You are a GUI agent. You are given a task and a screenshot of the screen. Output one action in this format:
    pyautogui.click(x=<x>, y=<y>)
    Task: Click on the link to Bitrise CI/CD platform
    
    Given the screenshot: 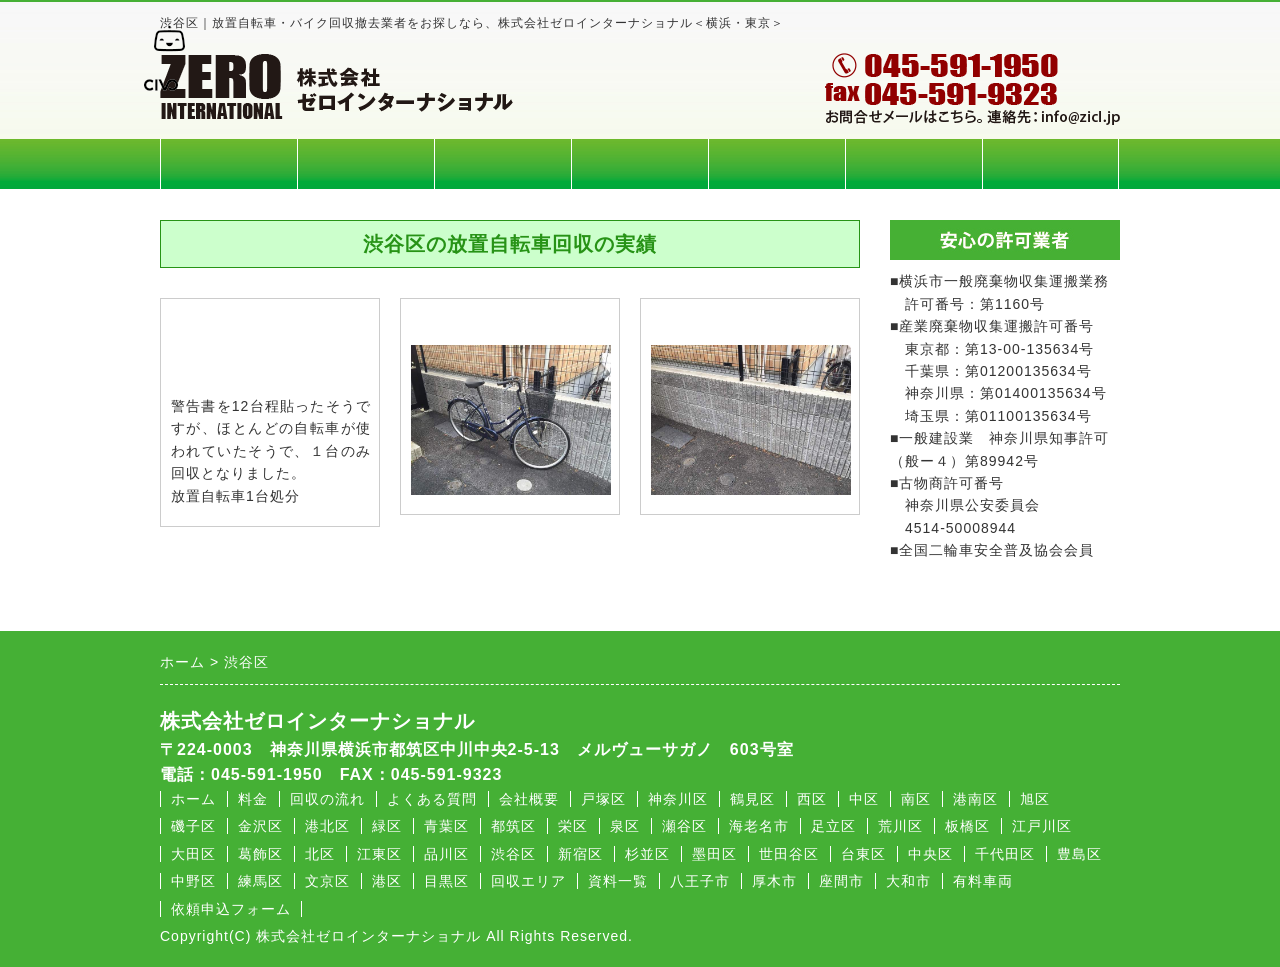 What is the action you would take?
    pyautogui.click(x=169, y=38)
    